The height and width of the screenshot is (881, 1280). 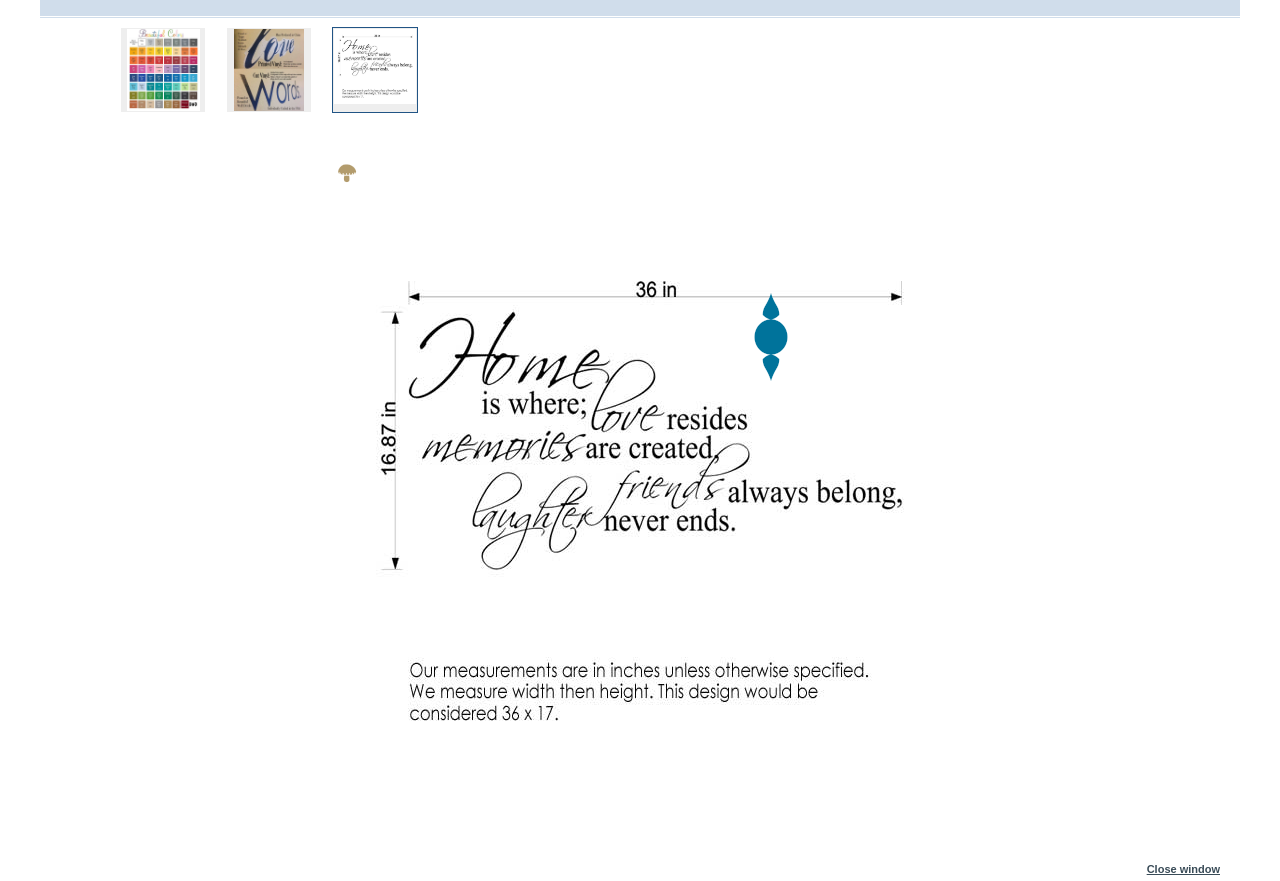 What do you see at coordinates (347, 173) in the screenshot?
I see `mushroom power-up or collectible item` at bounding box center [347, 173].